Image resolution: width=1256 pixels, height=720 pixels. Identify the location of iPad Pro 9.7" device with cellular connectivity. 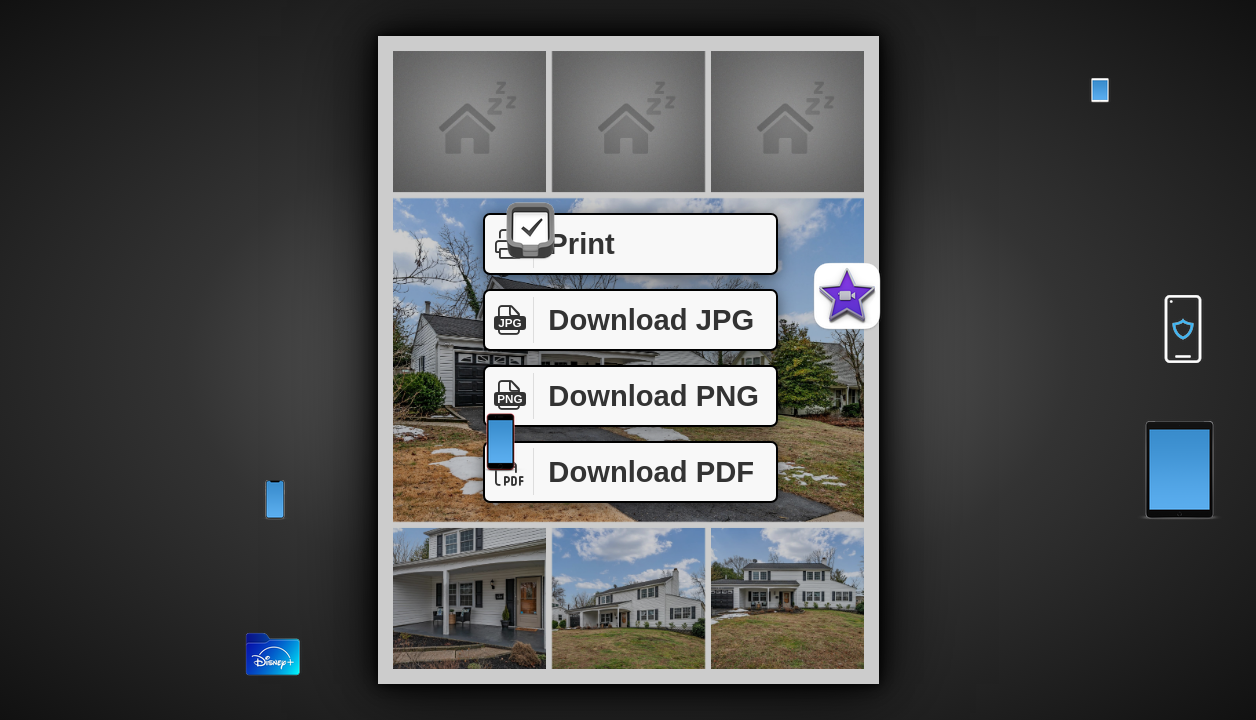
(1100, 90).